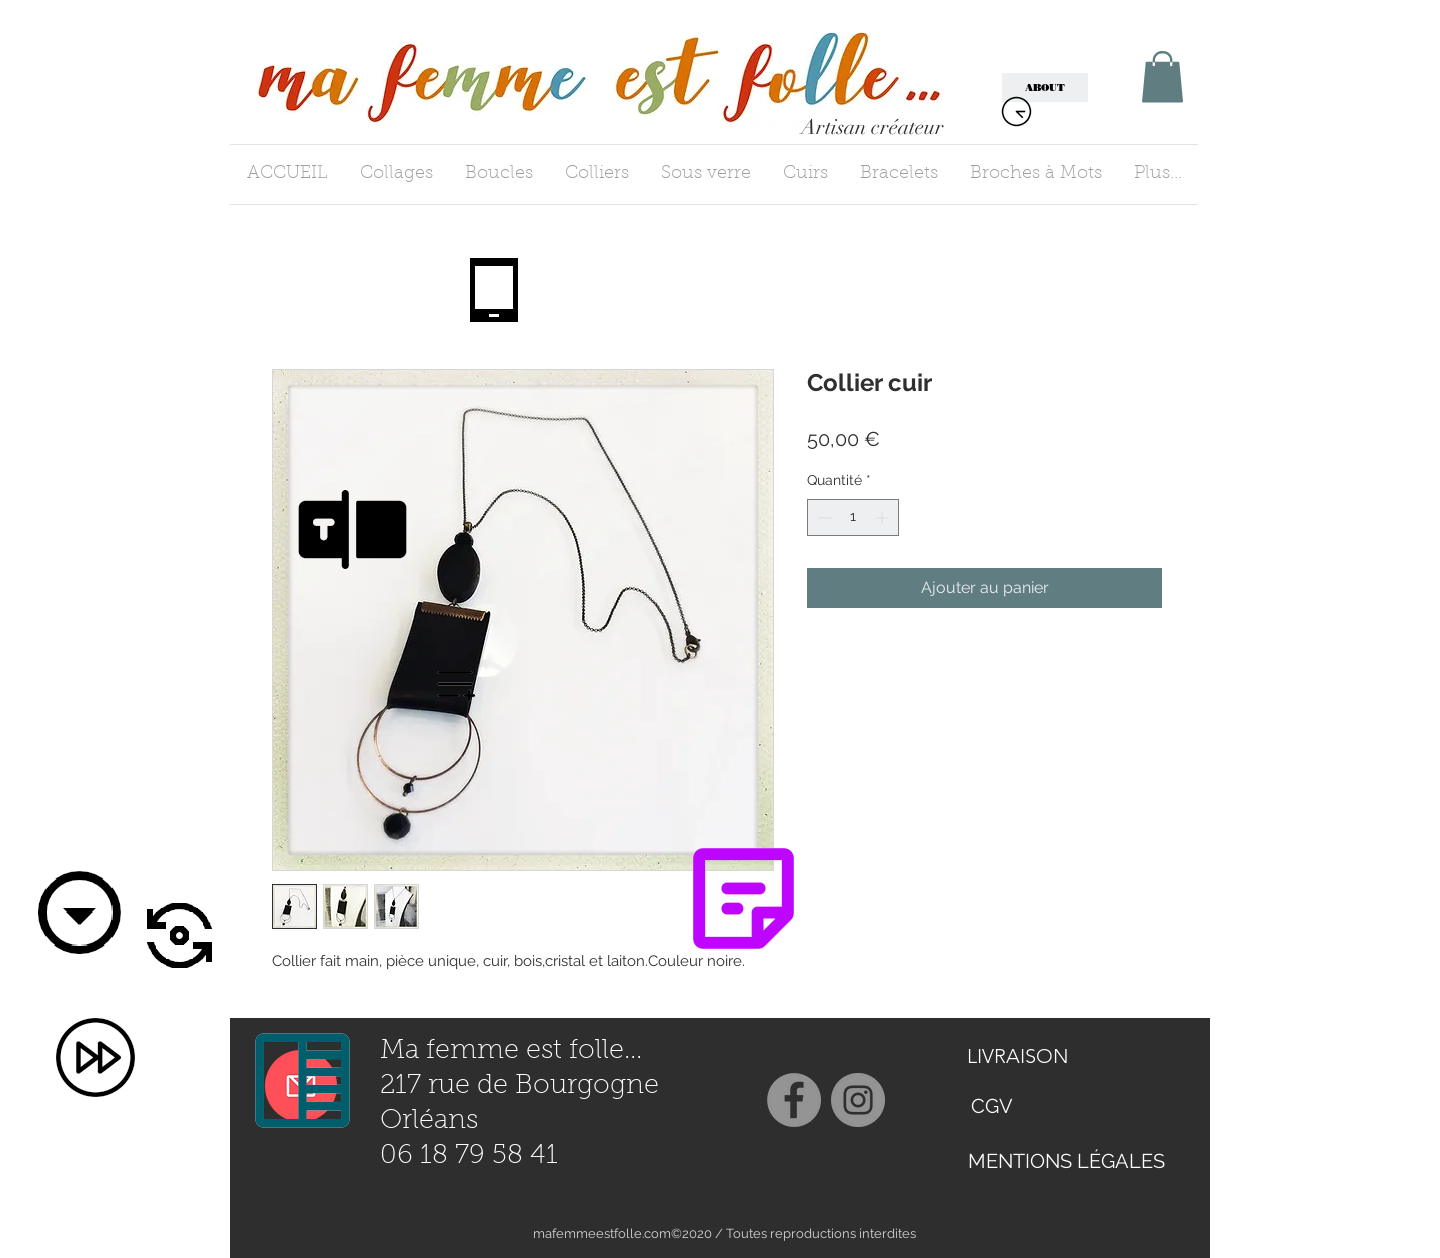 The height and width of the screenshot is (1258, 1440). I want to click on tap to expand dropdown menu, so click(79, 912).